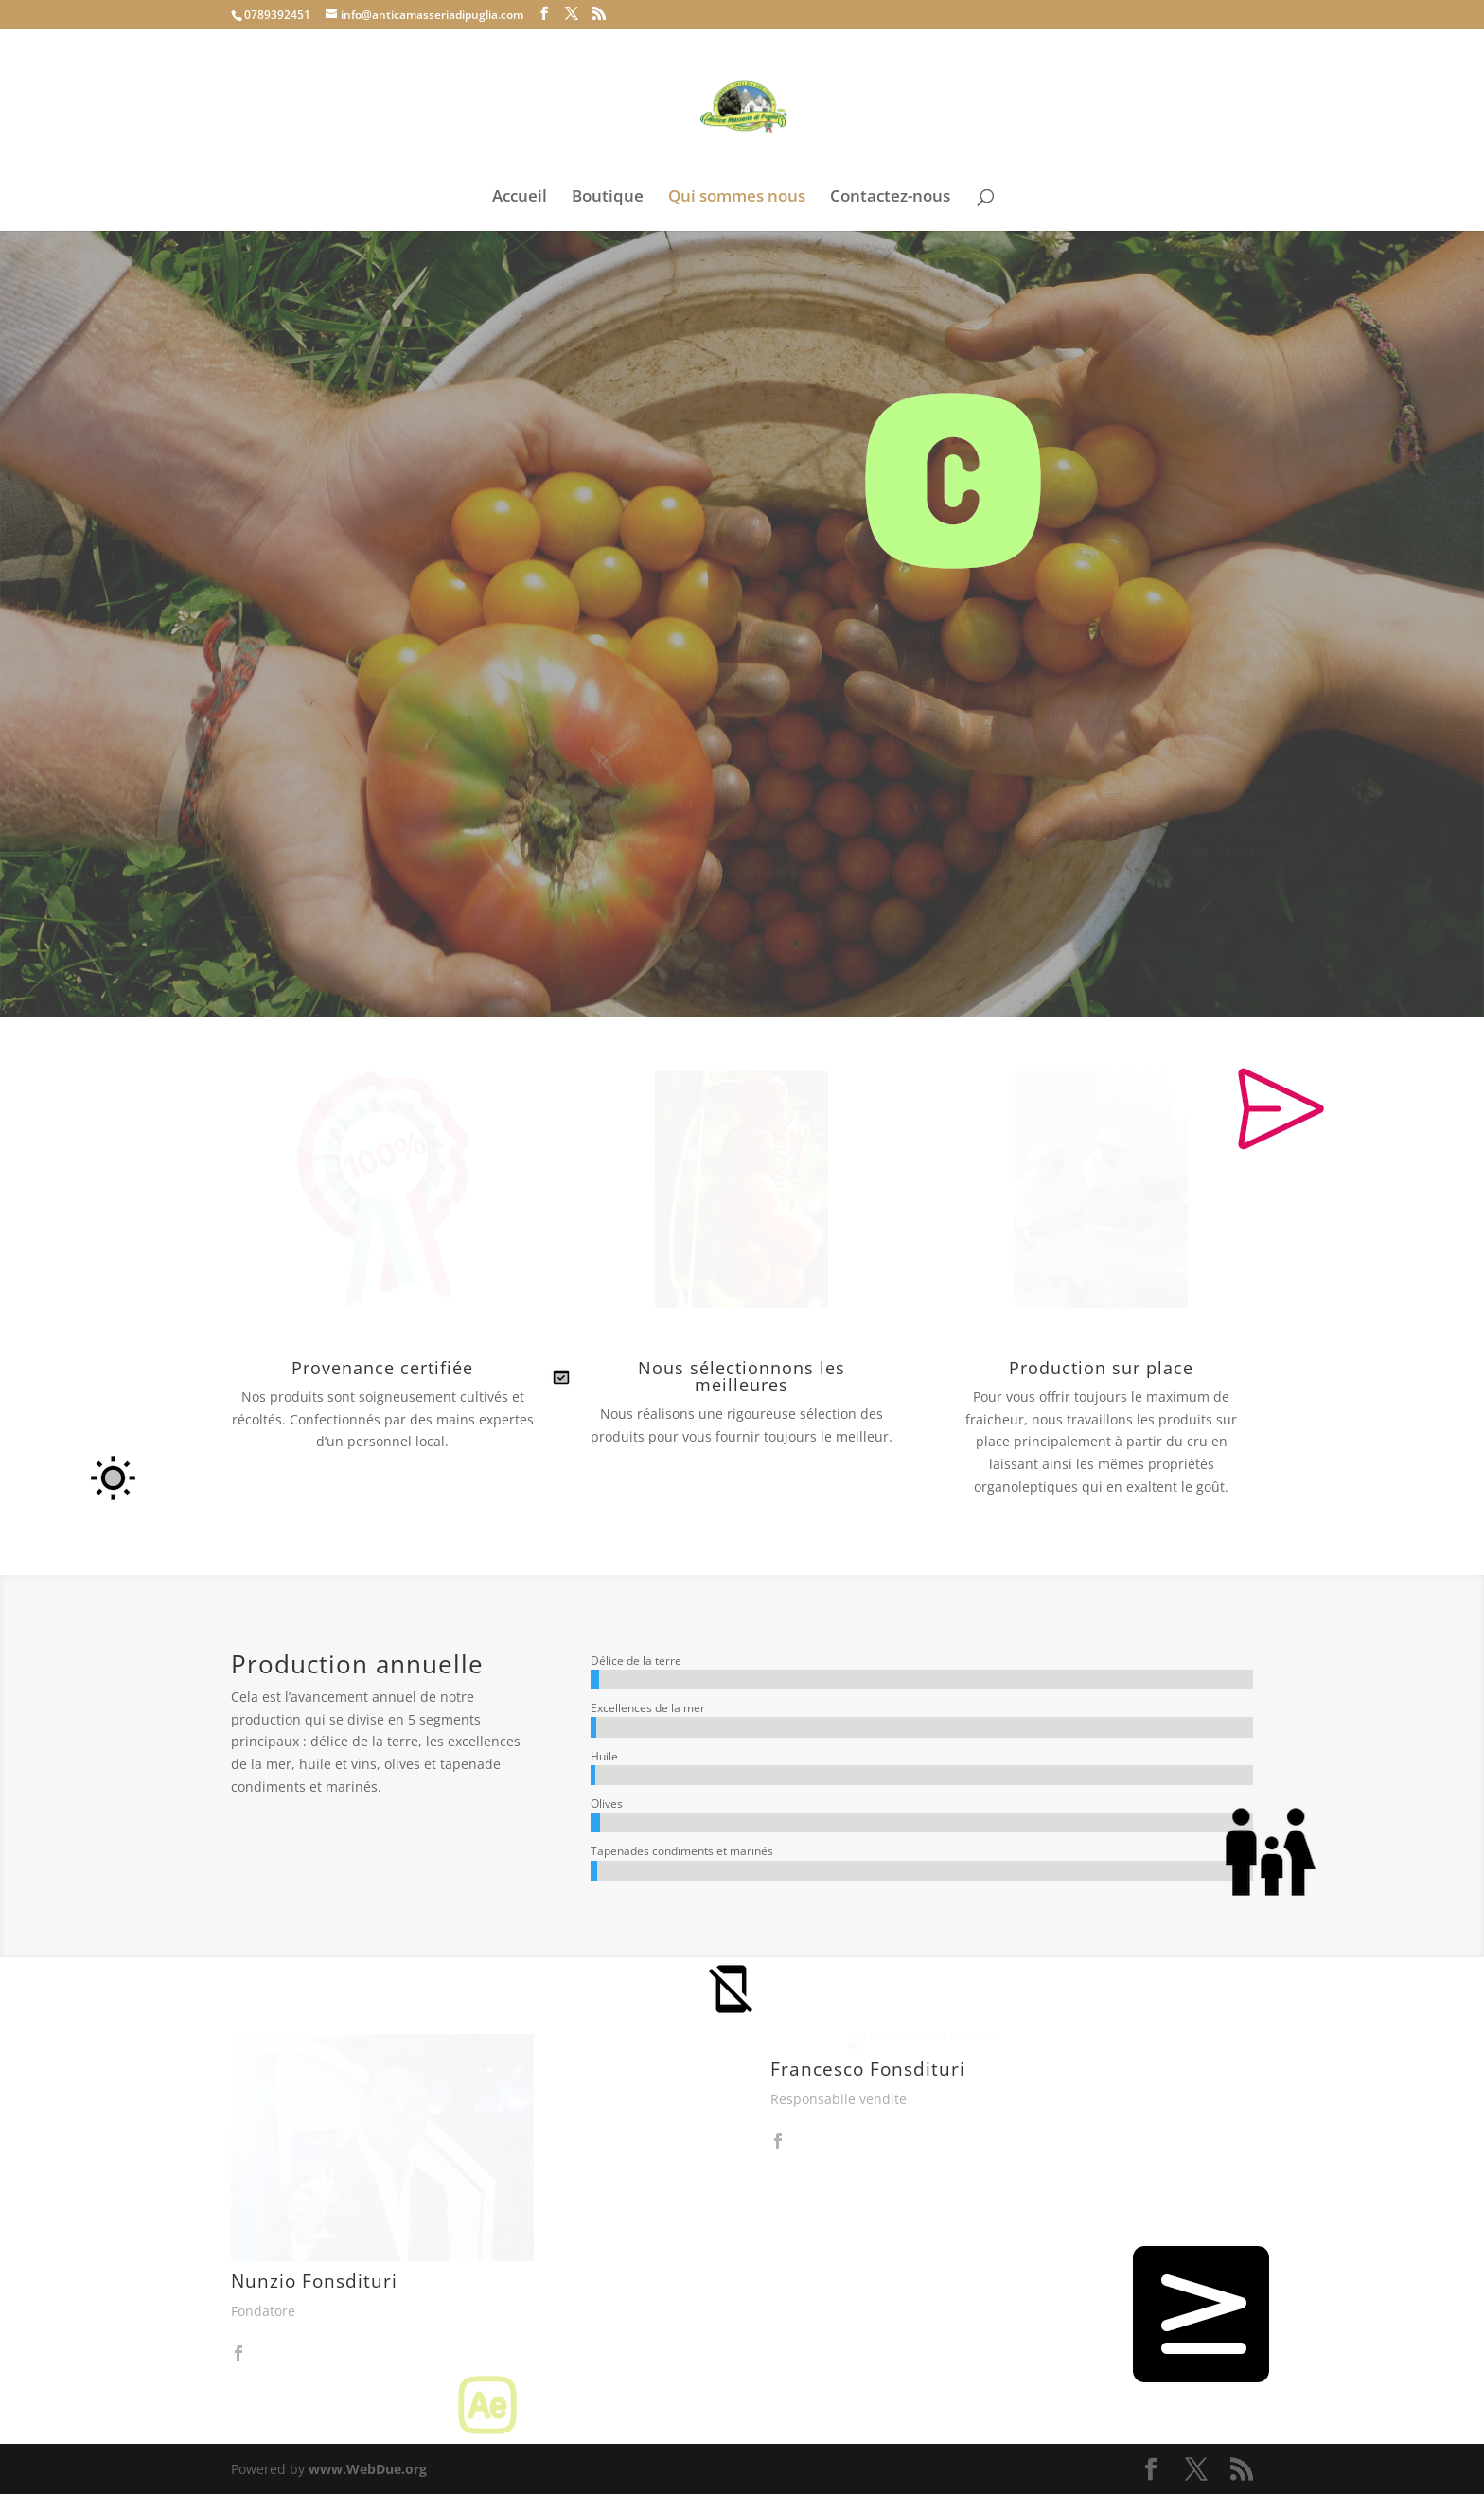 The image size is (1484, 2494). I want to click on greater than or equal to mathematical operator, so click(1201, 2314).